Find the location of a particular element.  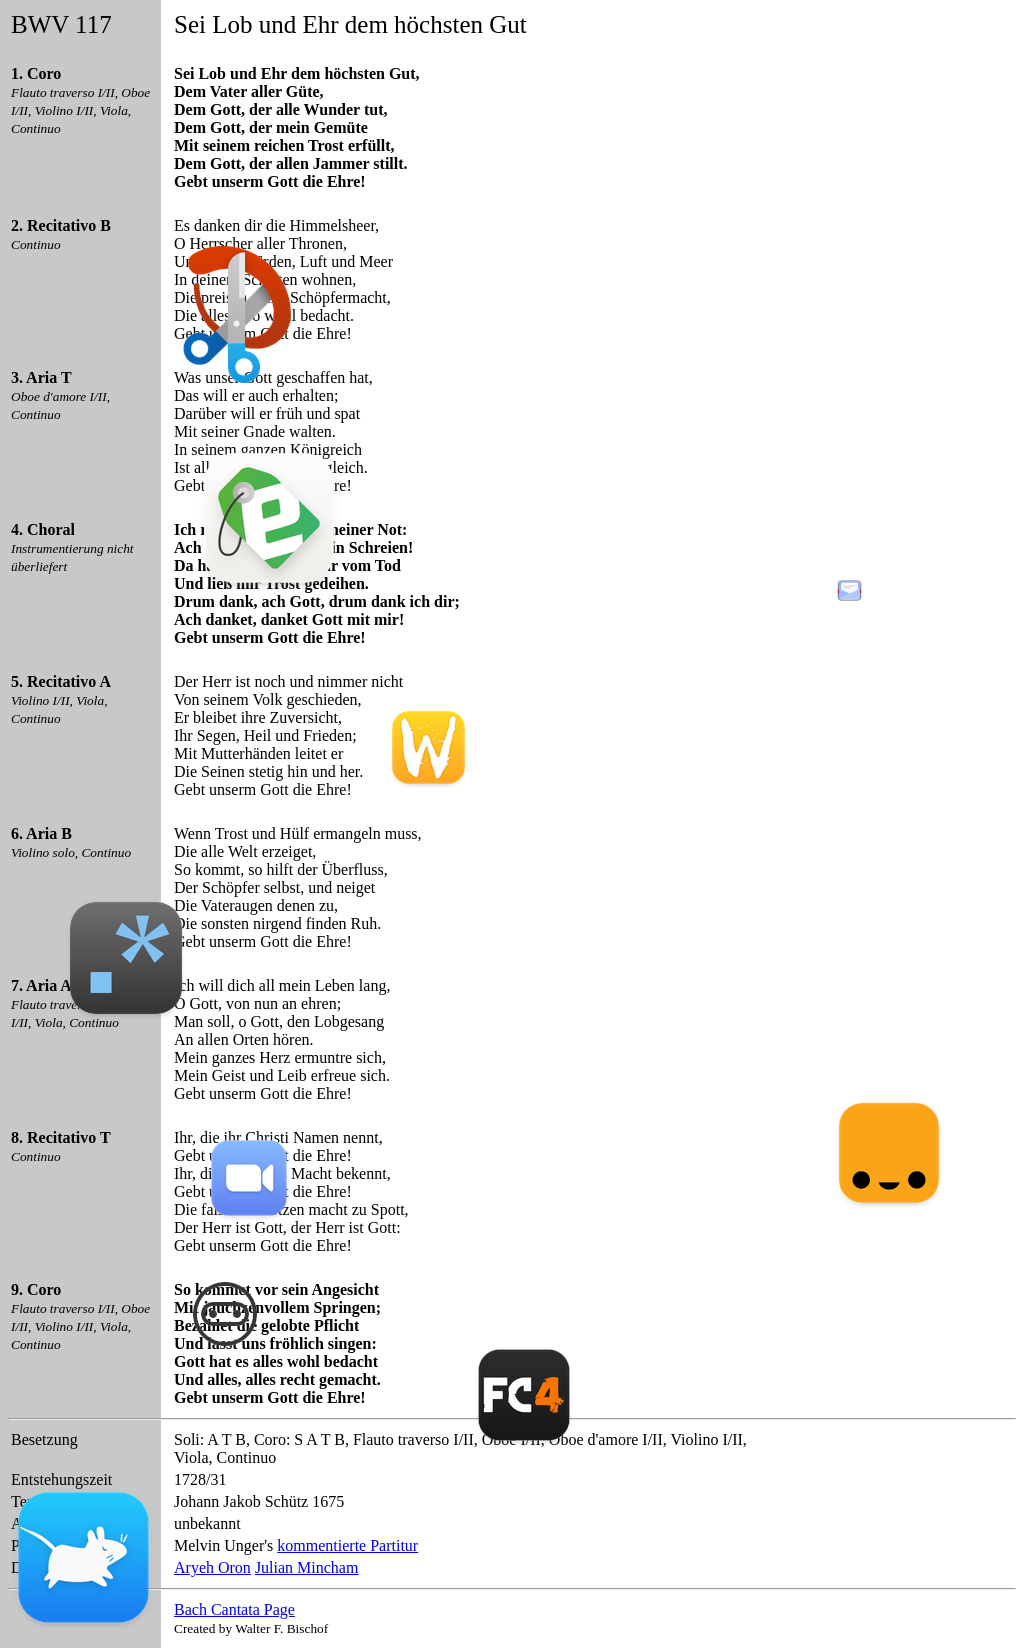

open the wayland display server application is located at coordinates (428, 747).